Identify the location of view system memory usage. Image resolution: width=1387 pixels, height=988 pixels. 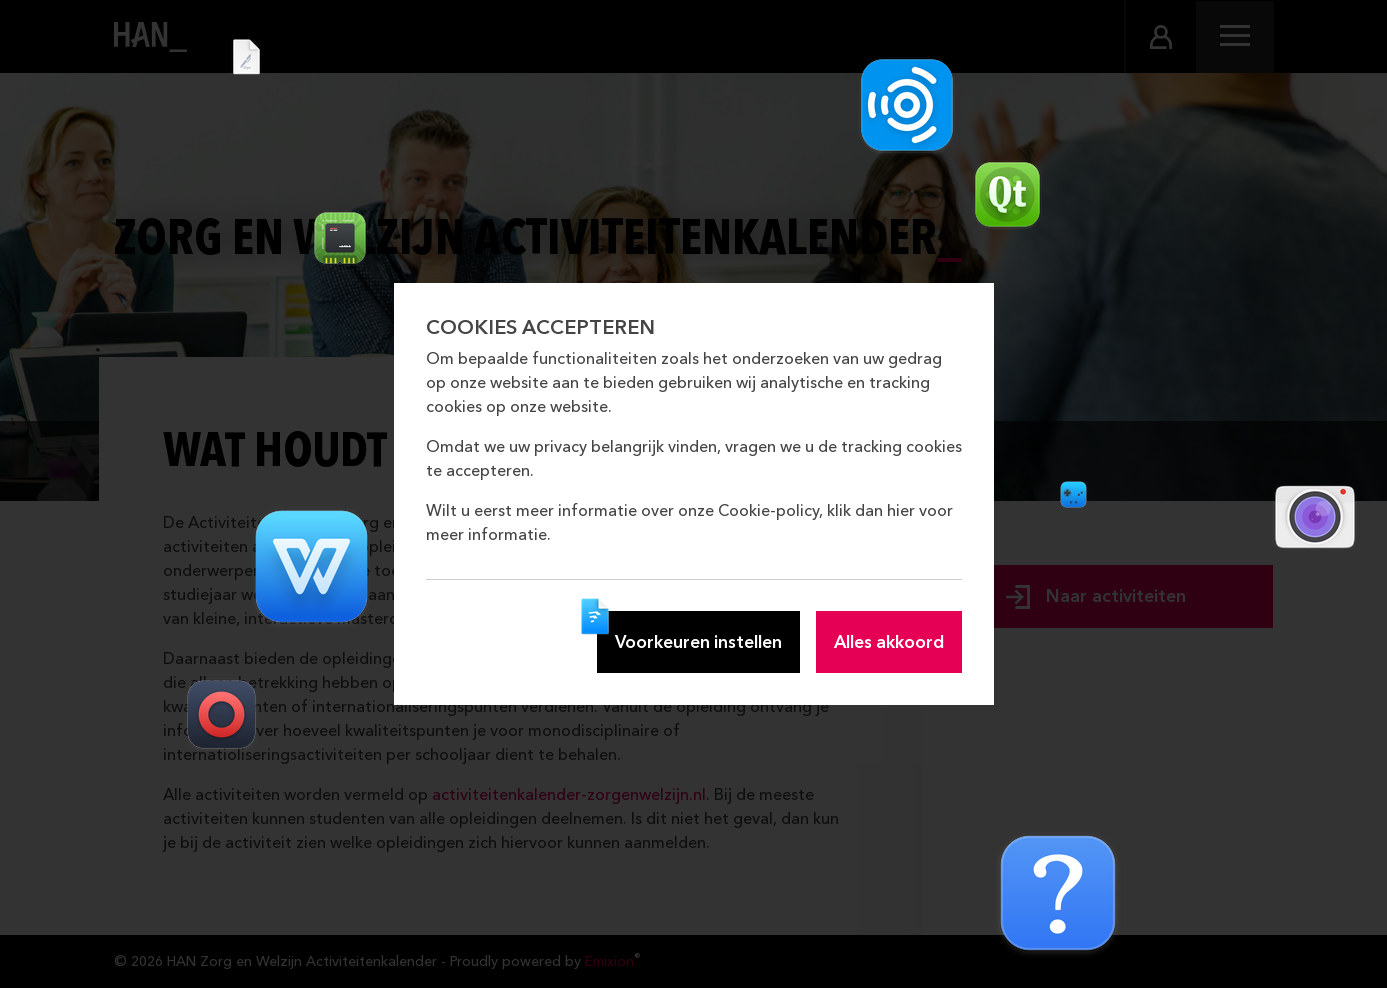
(340, 238).